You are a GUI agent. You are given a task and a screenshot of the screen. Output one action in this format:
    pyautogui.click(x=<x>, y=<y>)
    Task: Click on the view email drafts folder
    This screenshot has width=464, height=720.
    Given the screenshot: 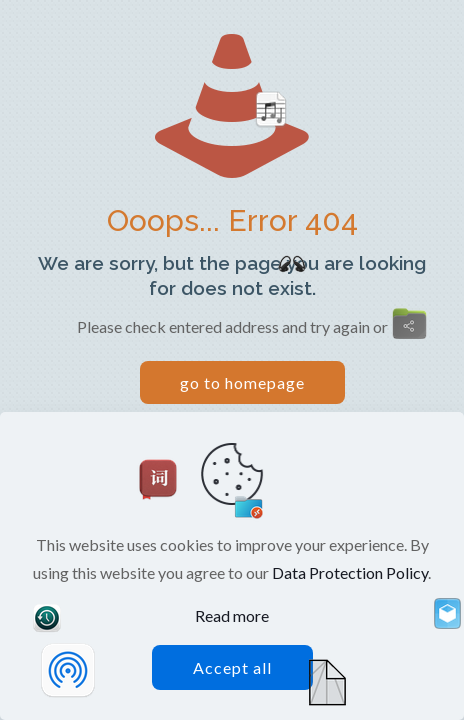 What is the action you would take?
    pyautogui.click(x=327, y=682)
    